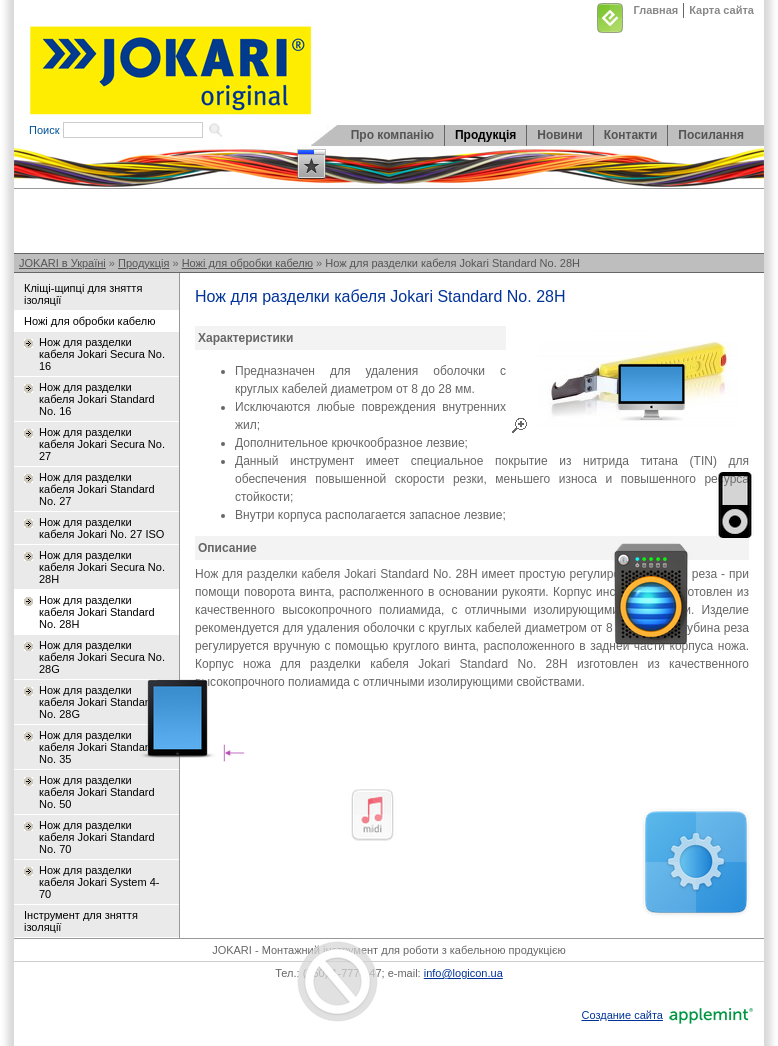  I want to click on an epub ebook file, so click(610, 18).